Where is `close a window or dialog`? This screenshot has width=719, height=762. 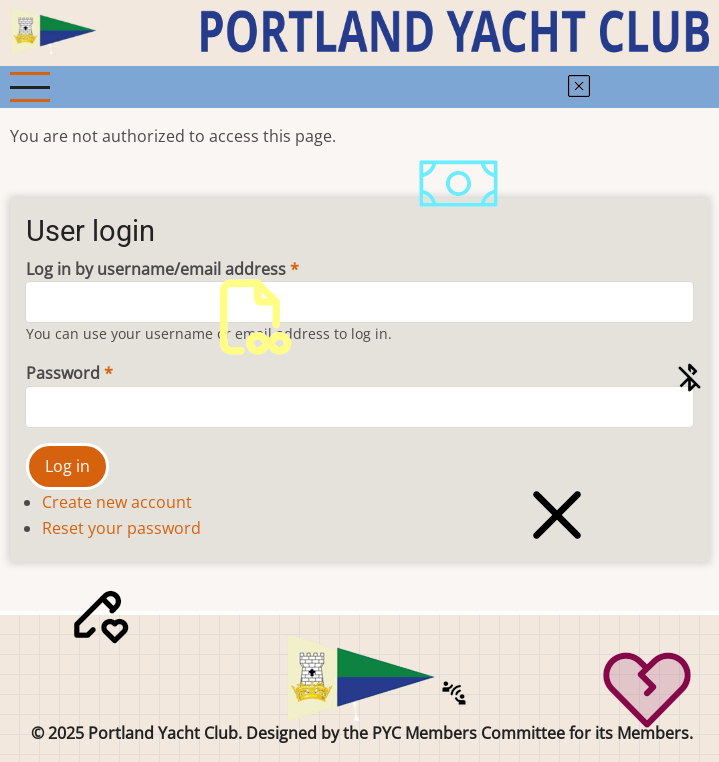 close a window or dialog is located at coordinates (557, 515).